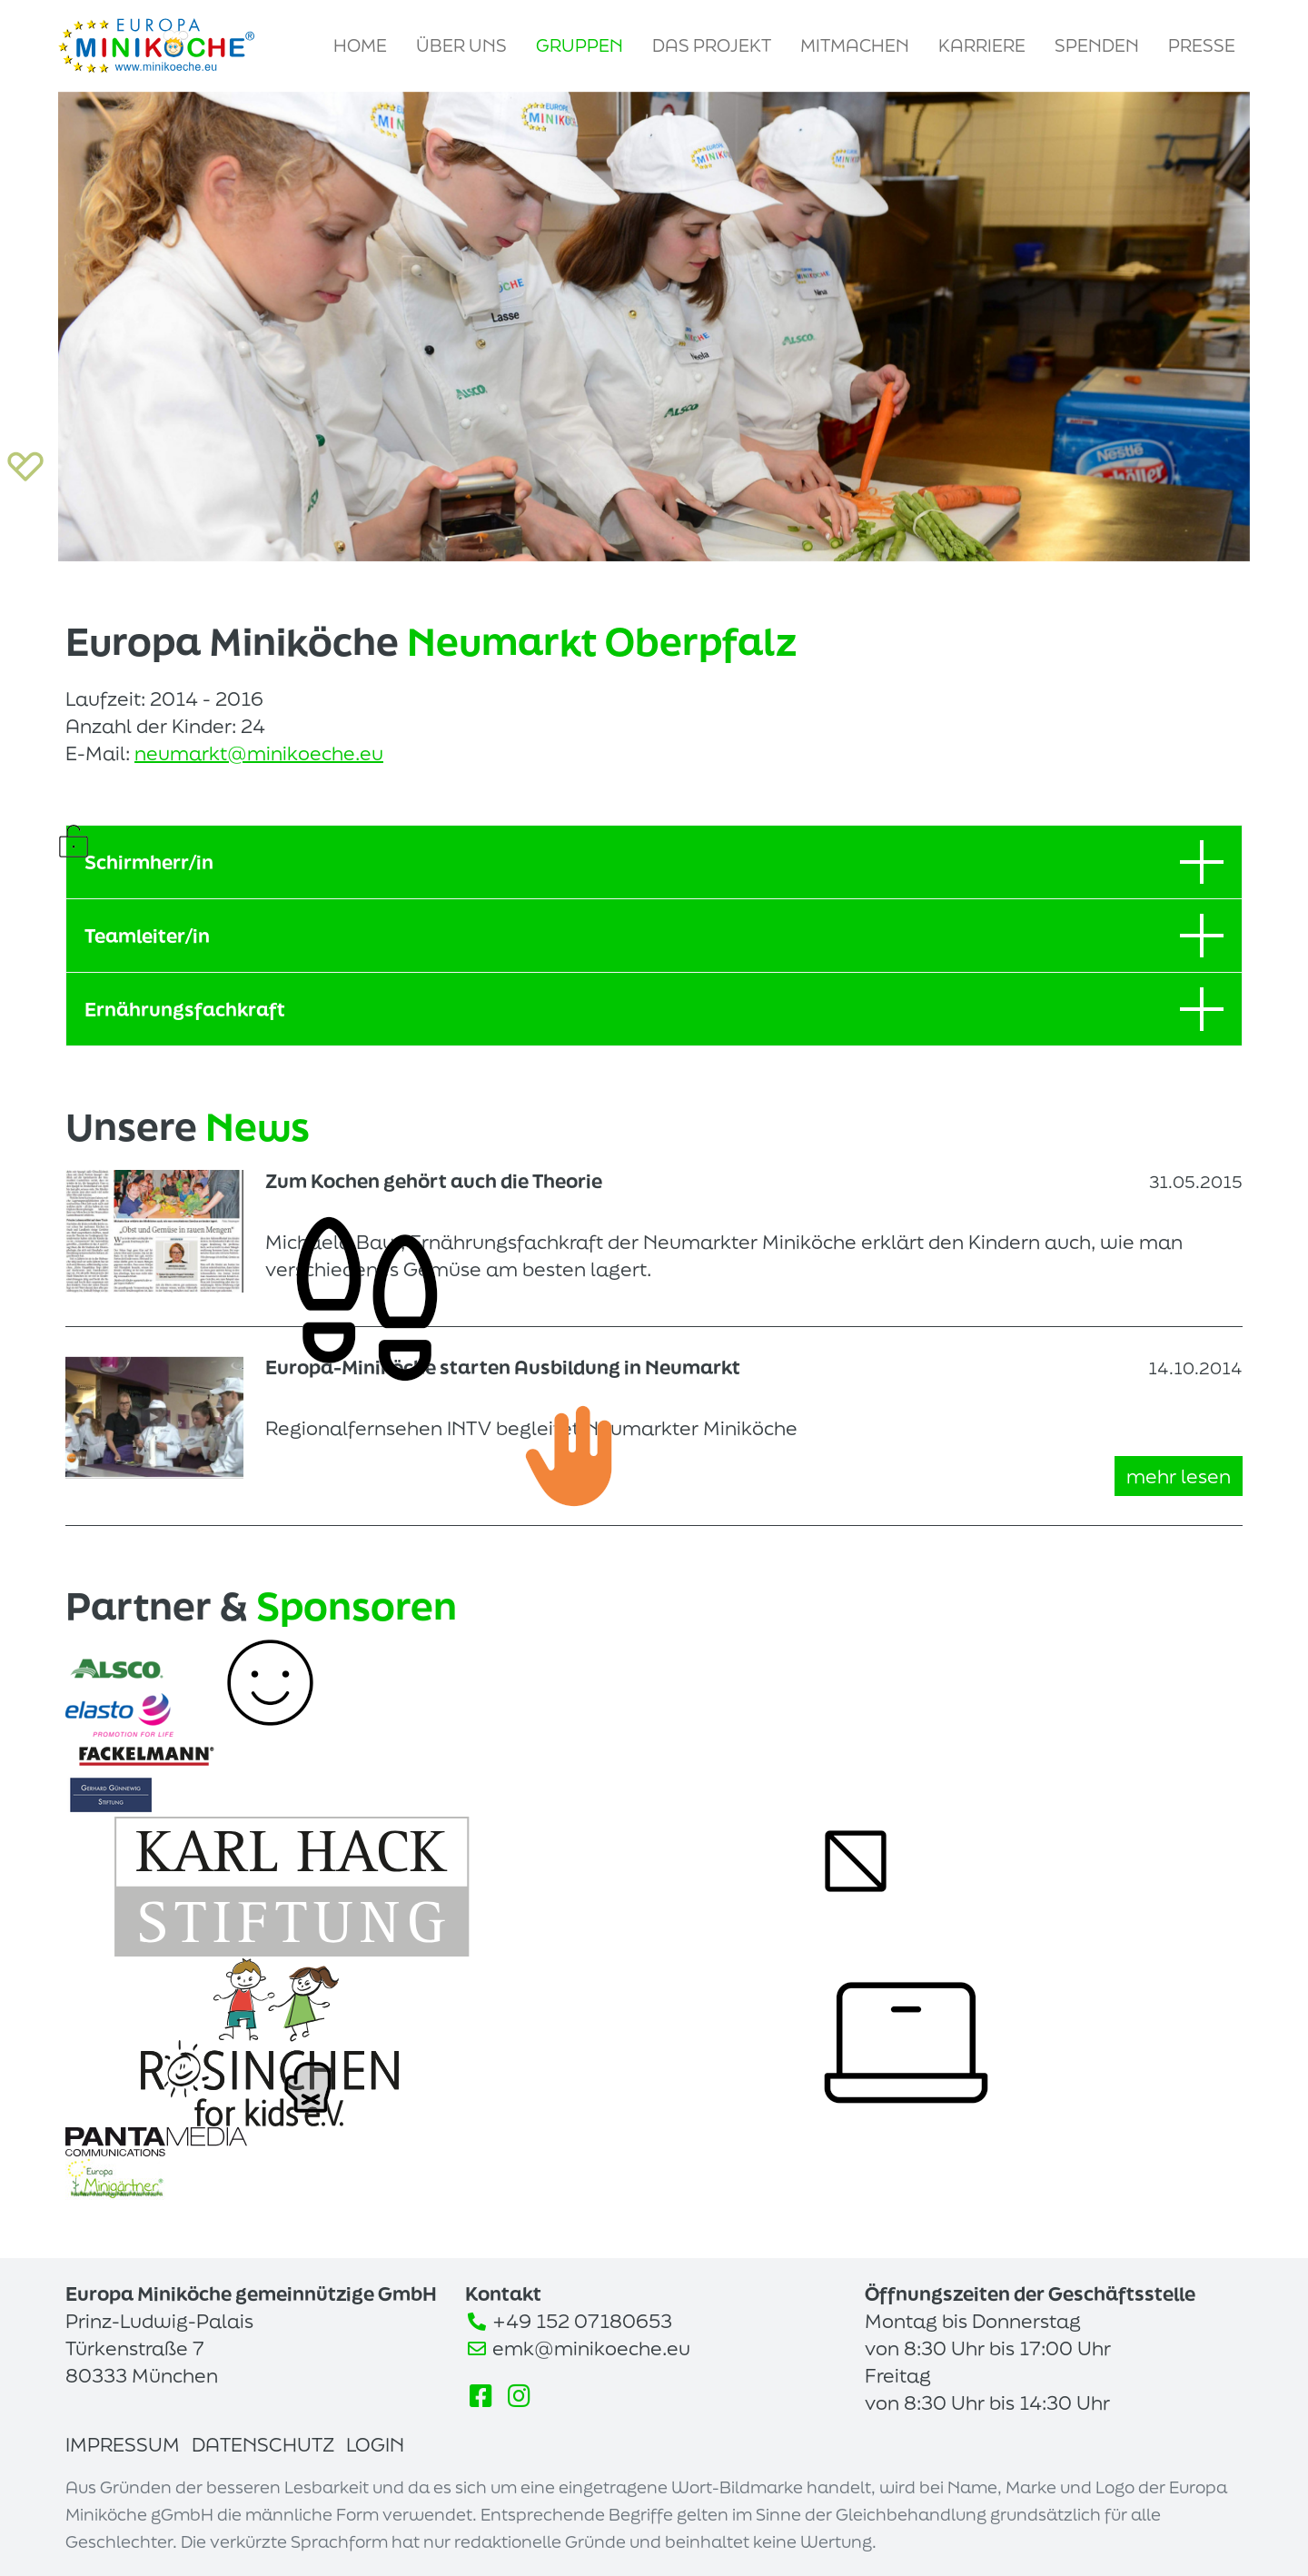 The image size is (1308, 2576). What do you see at coordinates (856, 1861) in the screenshot?
I see `indicates missing or unavailable image content` at bounding box center [856, 1861].